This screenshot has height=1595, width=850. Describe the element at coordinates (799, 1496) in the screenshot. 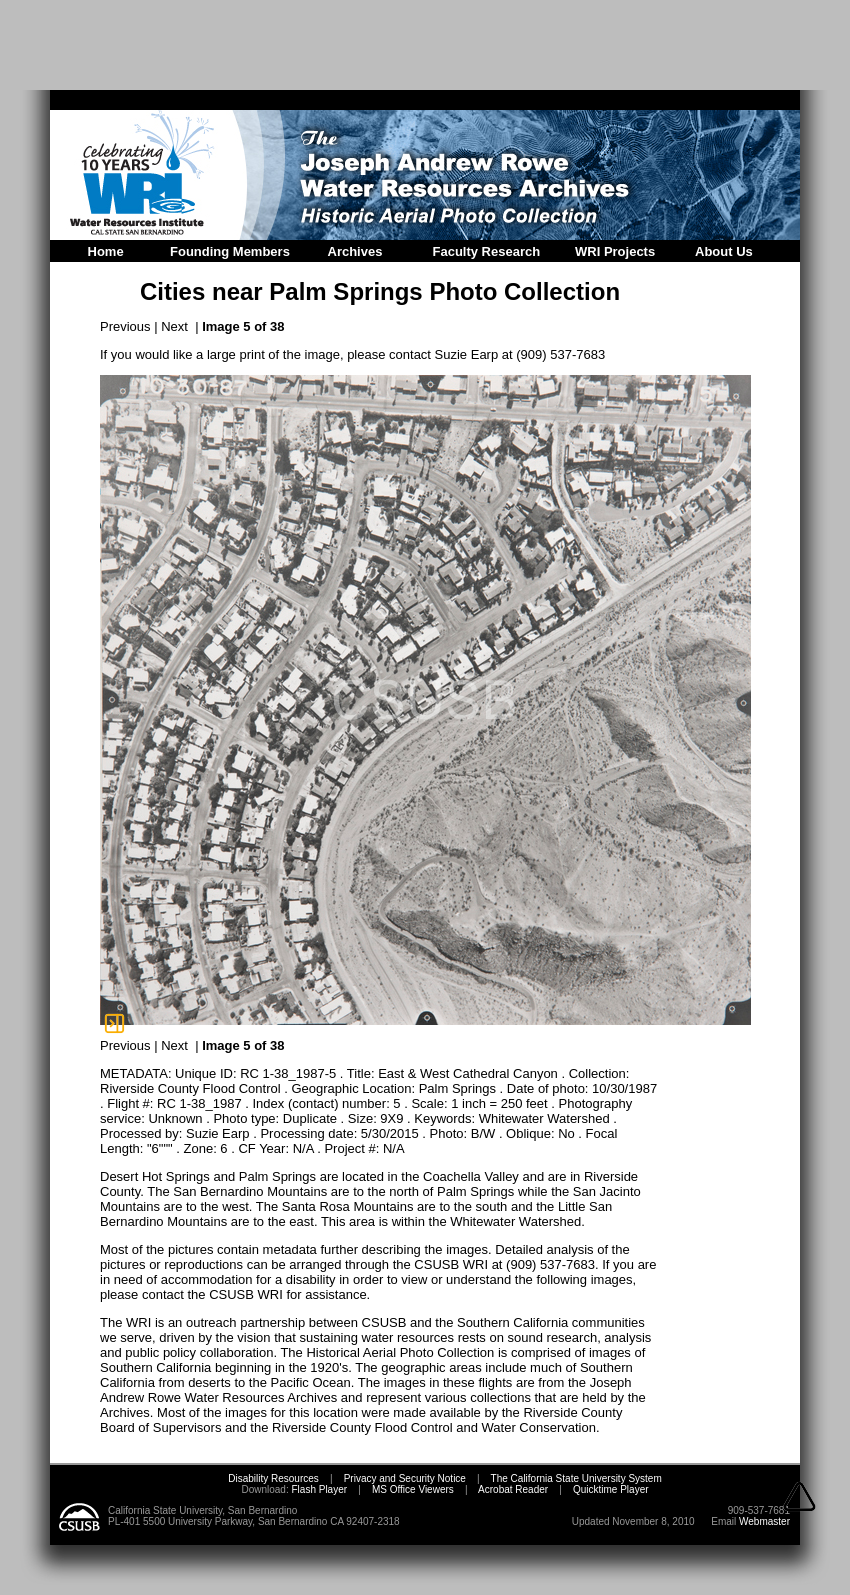

I see `play or start media content` at that location.